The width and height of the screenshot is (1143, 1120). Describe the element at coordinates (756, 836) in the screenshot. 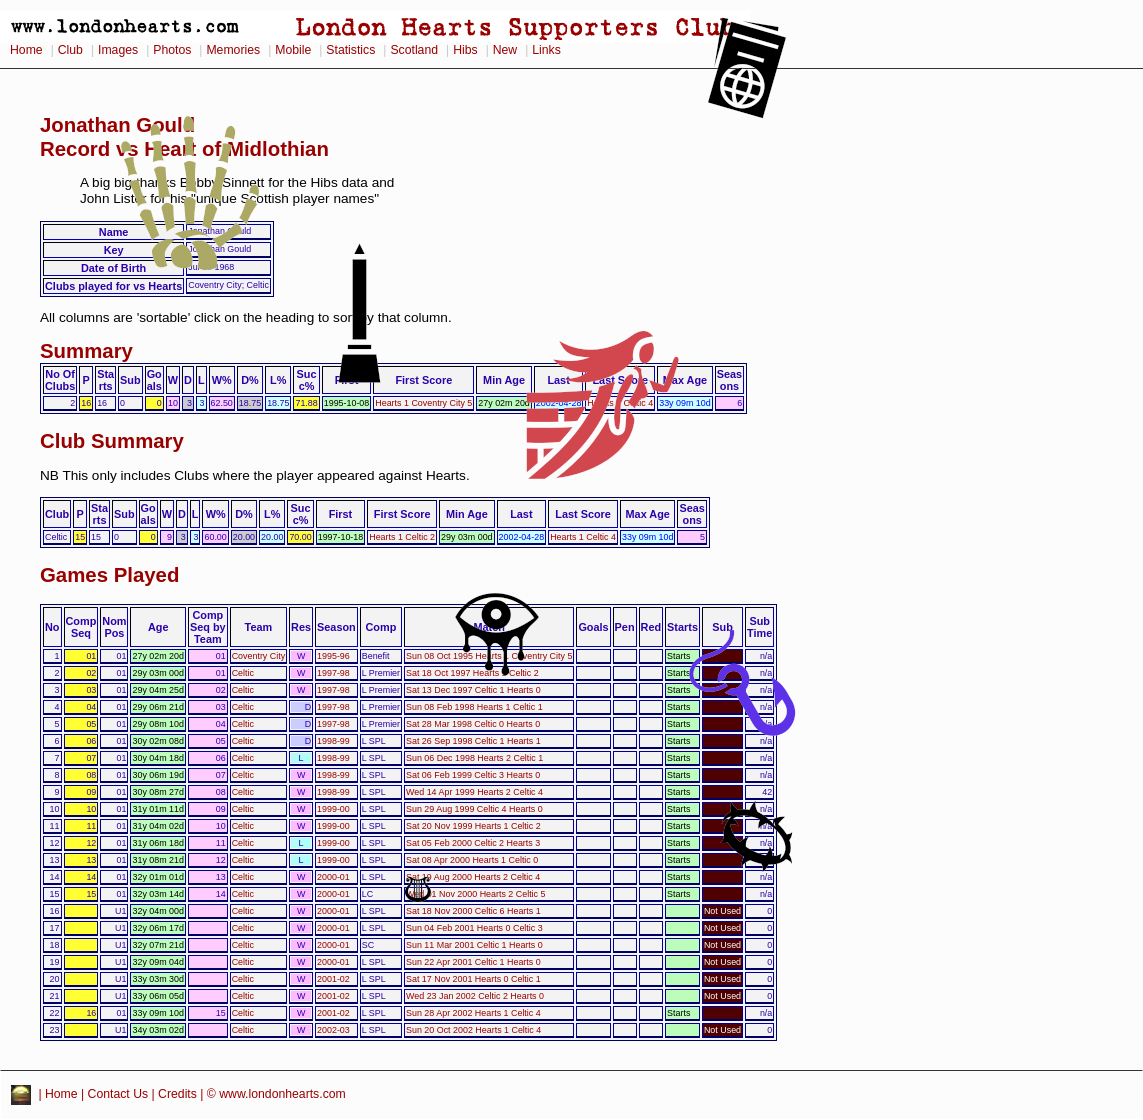

I see `indicates a religious or Easter-themed game element` at that location.